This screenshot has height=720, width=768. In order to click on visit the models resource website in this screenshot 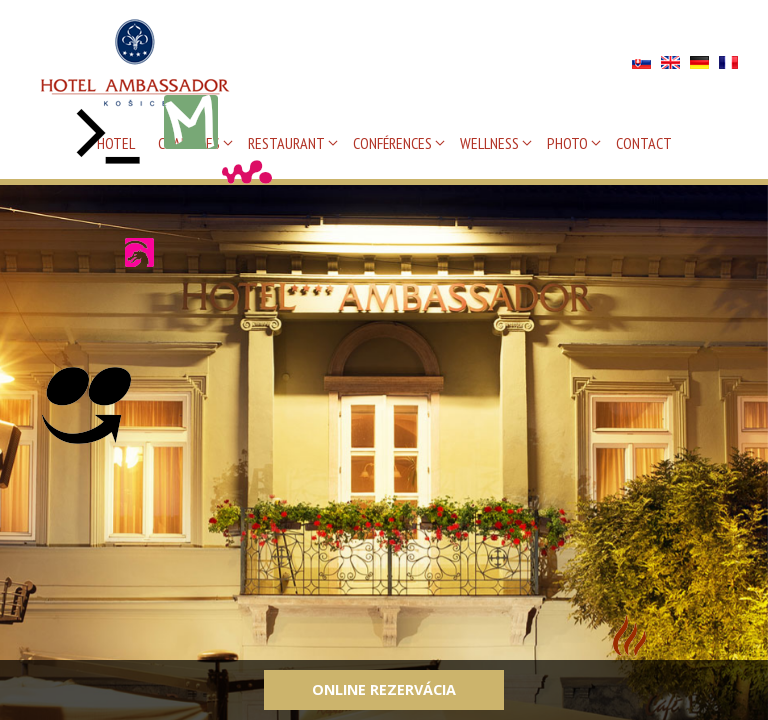, I will do `click(191, 122)`.